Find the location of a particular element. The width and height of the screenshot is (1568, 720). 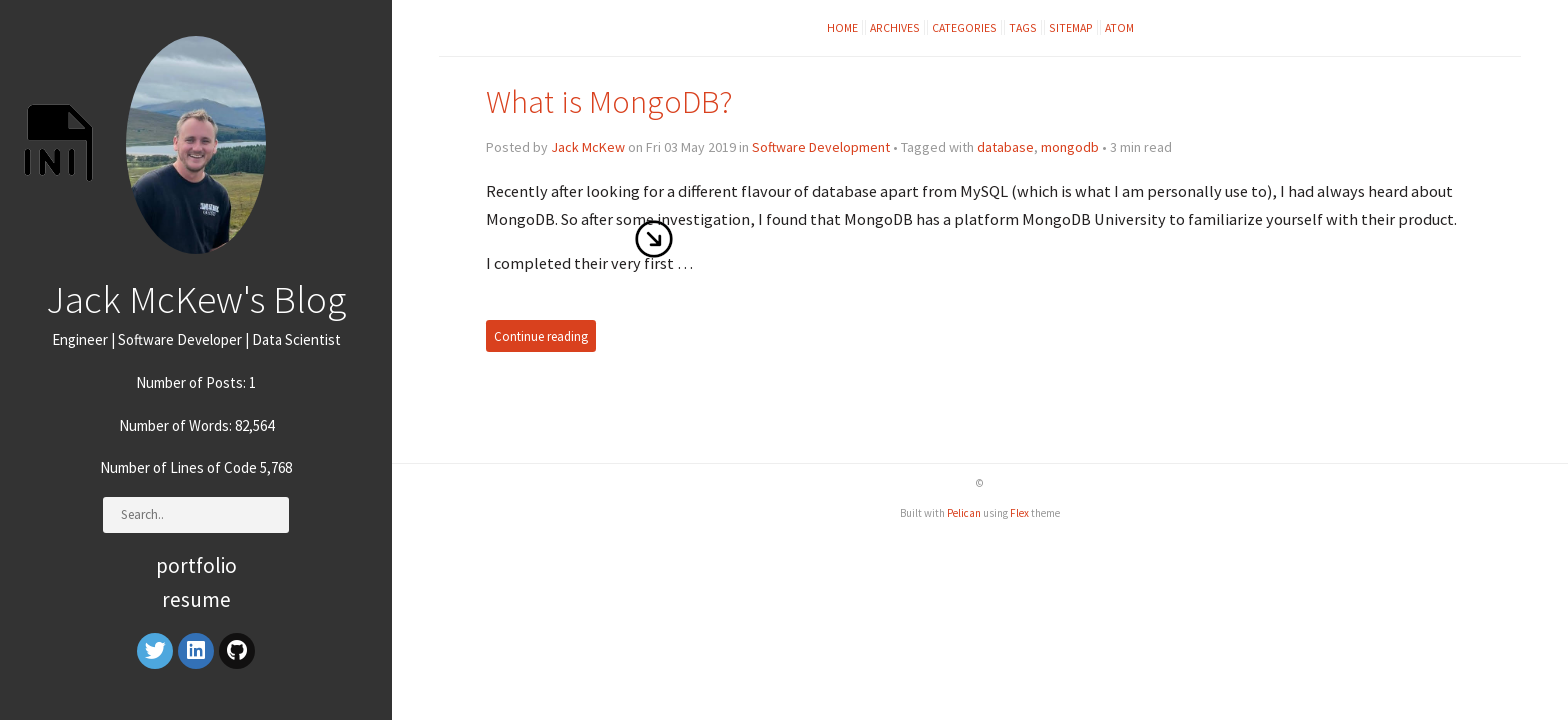

navigate to the next section below is located at coordinates (654, 239).